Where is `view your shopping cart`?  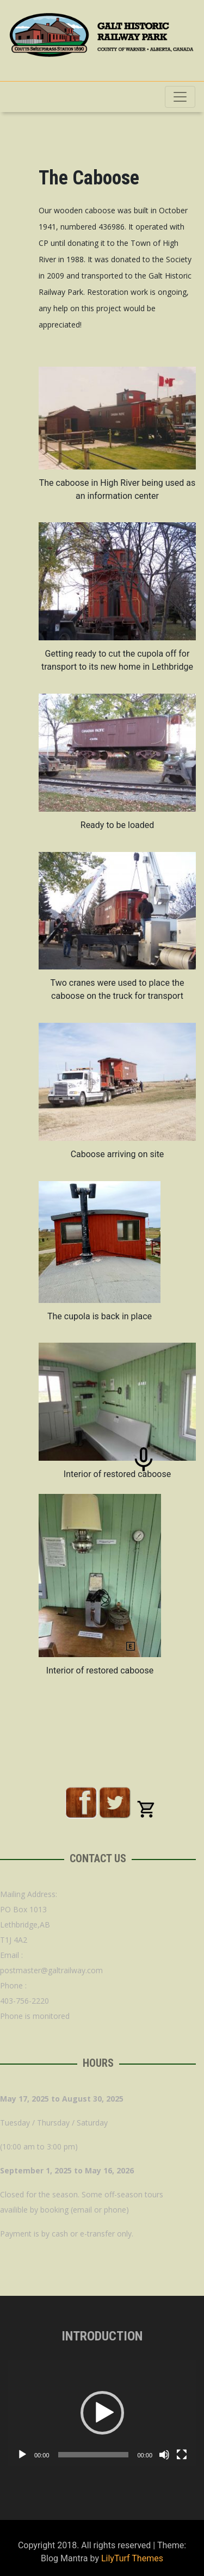 view your shopping cart is located at coordinates (146, 1809).